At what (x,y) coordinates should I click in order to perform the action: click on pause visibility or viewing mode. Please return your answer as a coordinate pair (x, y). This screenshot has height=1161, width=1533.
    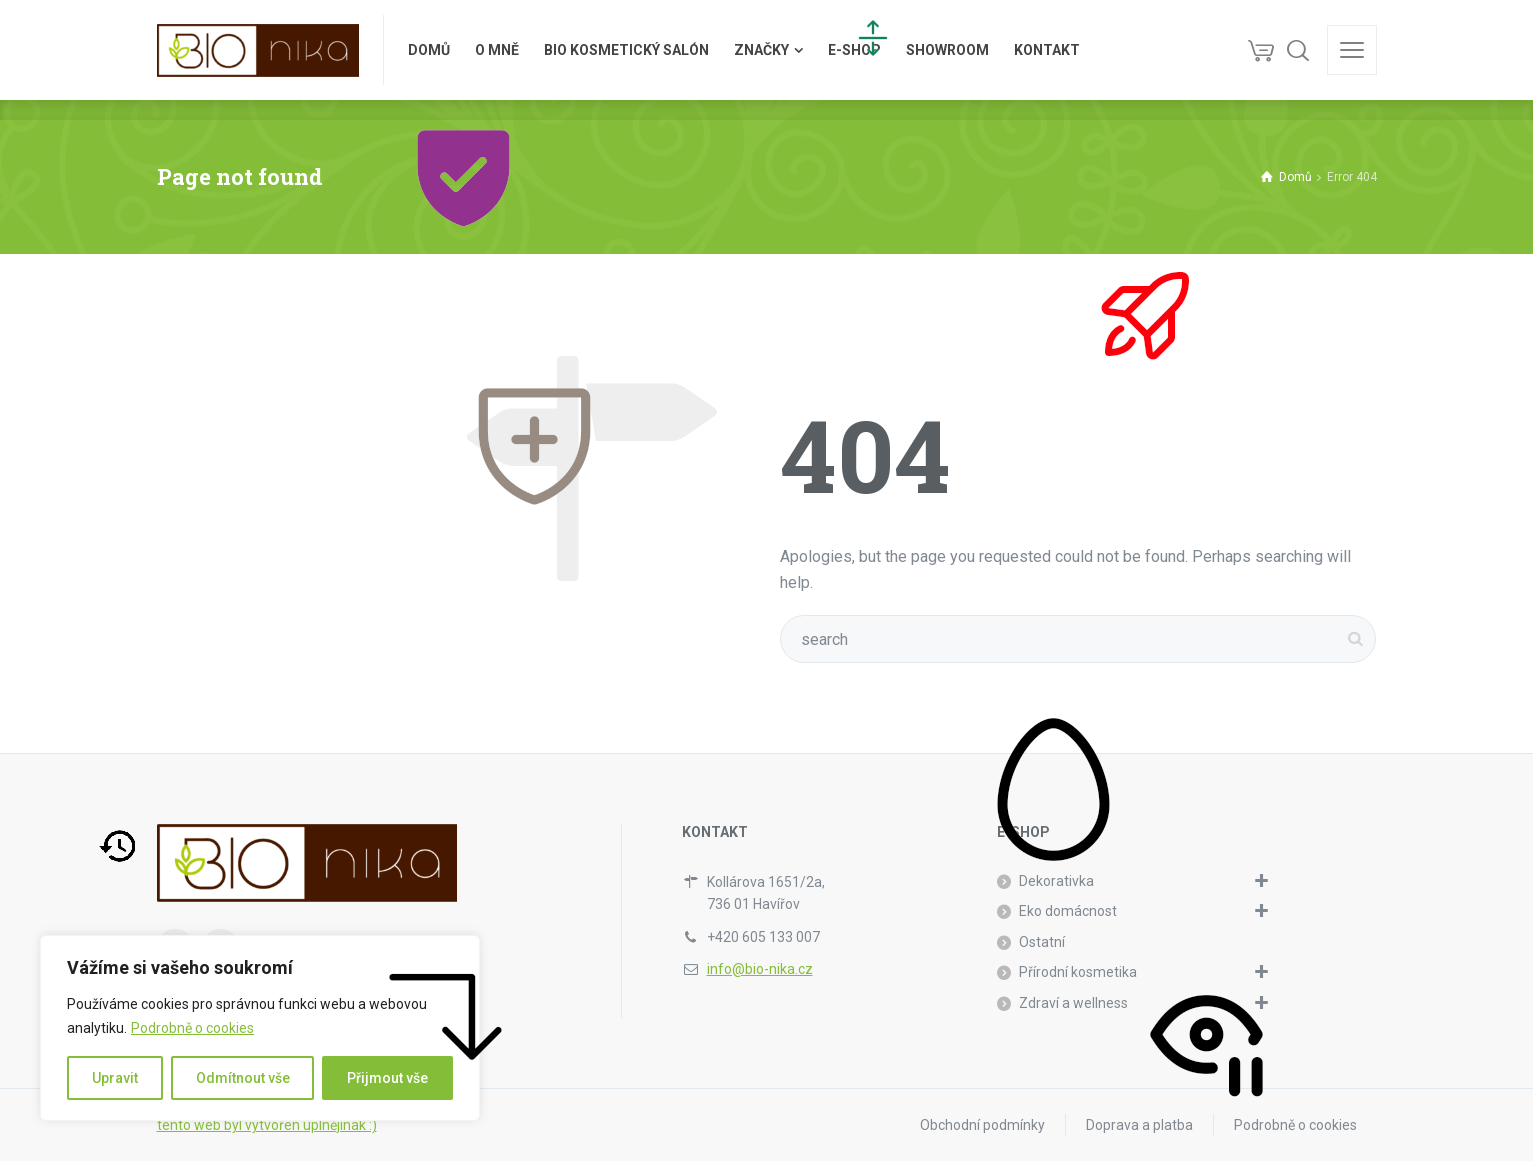
    Looking at the image, I should click on (1206, 1034).